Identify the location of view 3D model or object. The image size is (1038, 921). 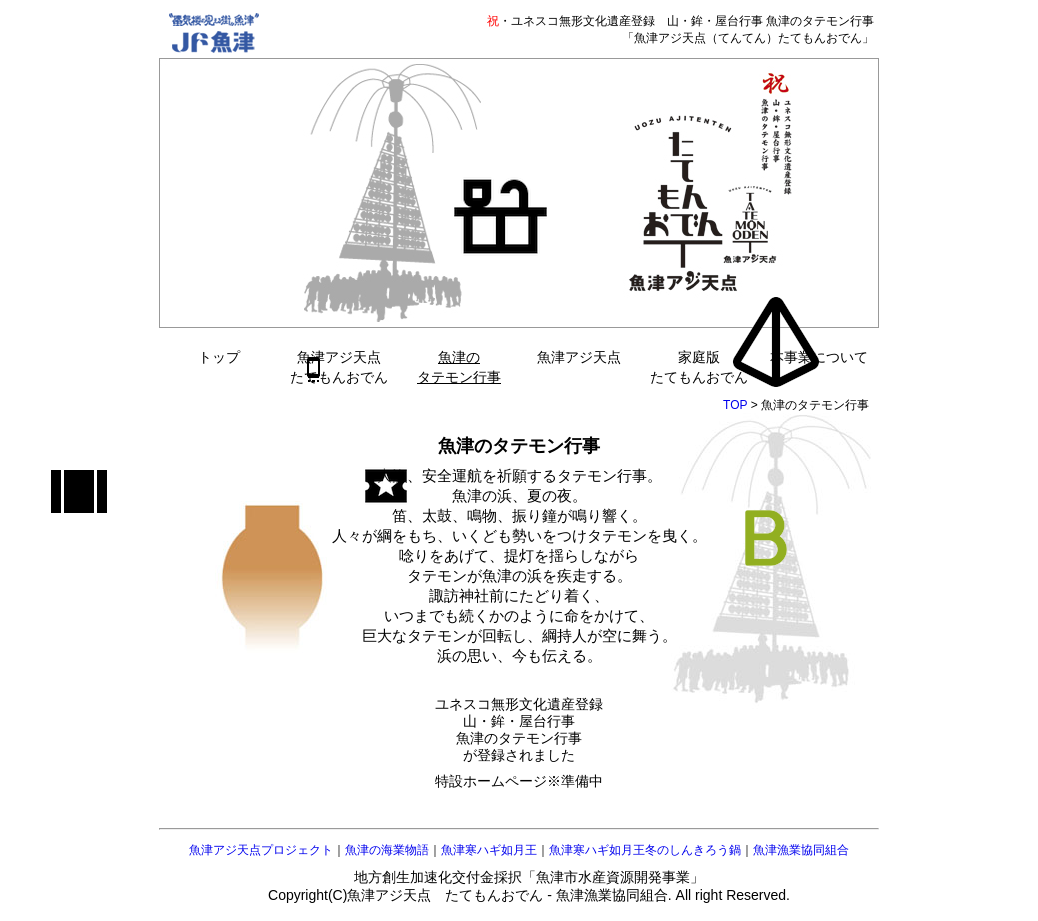
(776, 342).